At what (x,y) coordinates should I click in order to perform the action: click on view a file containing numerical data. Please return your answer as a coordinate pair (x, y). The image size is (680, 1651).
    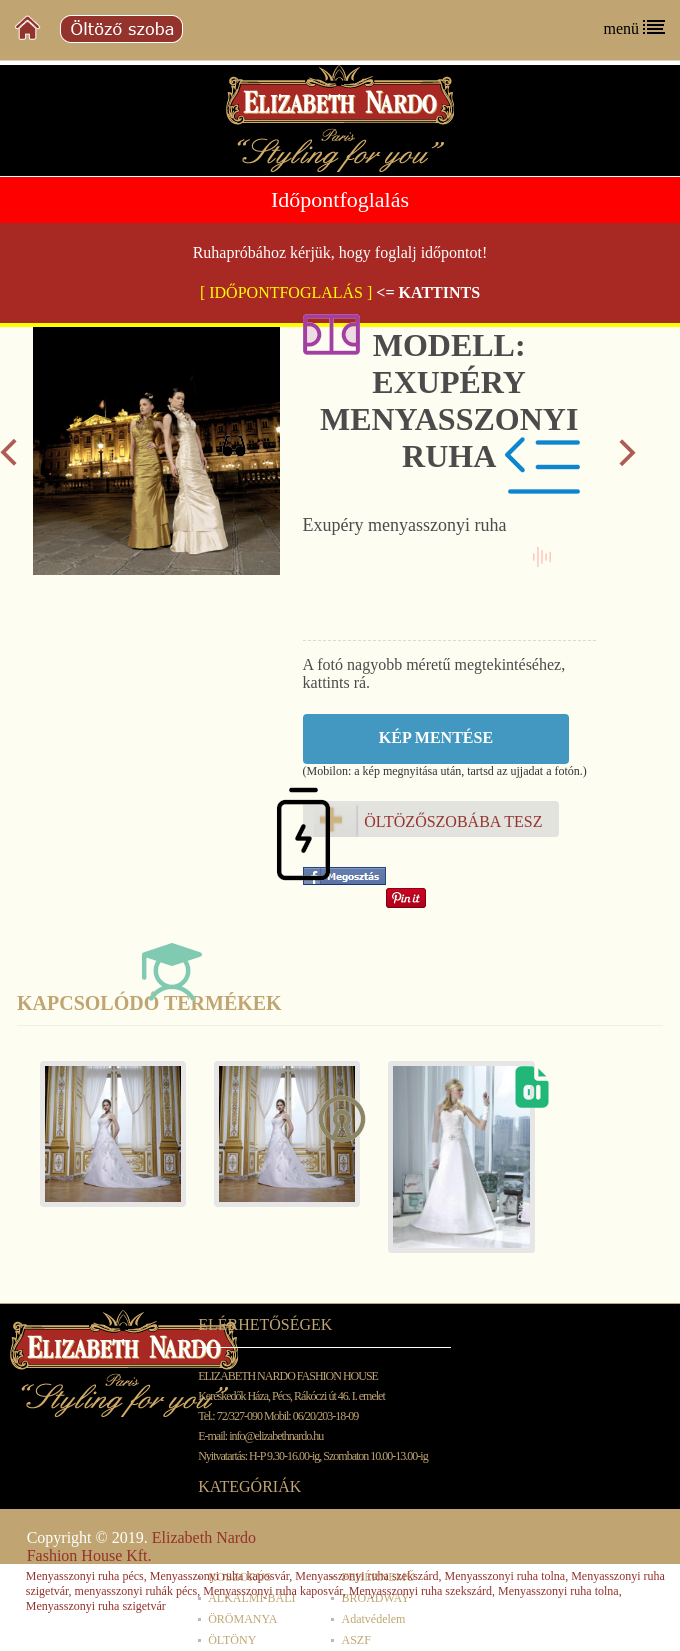
    Looking at the image, I should click on (532, 1087).